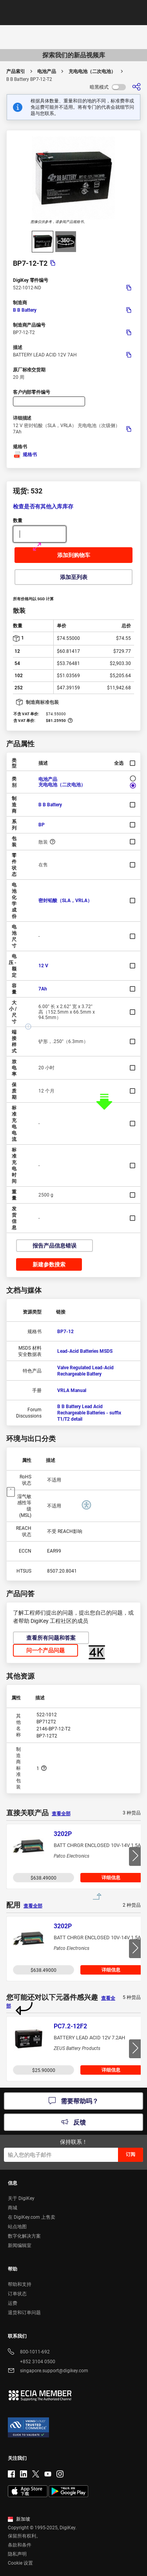  Describe the element at coordinates (86, 1505) in the screenshot. I see `access user profile or account settings` at that location.